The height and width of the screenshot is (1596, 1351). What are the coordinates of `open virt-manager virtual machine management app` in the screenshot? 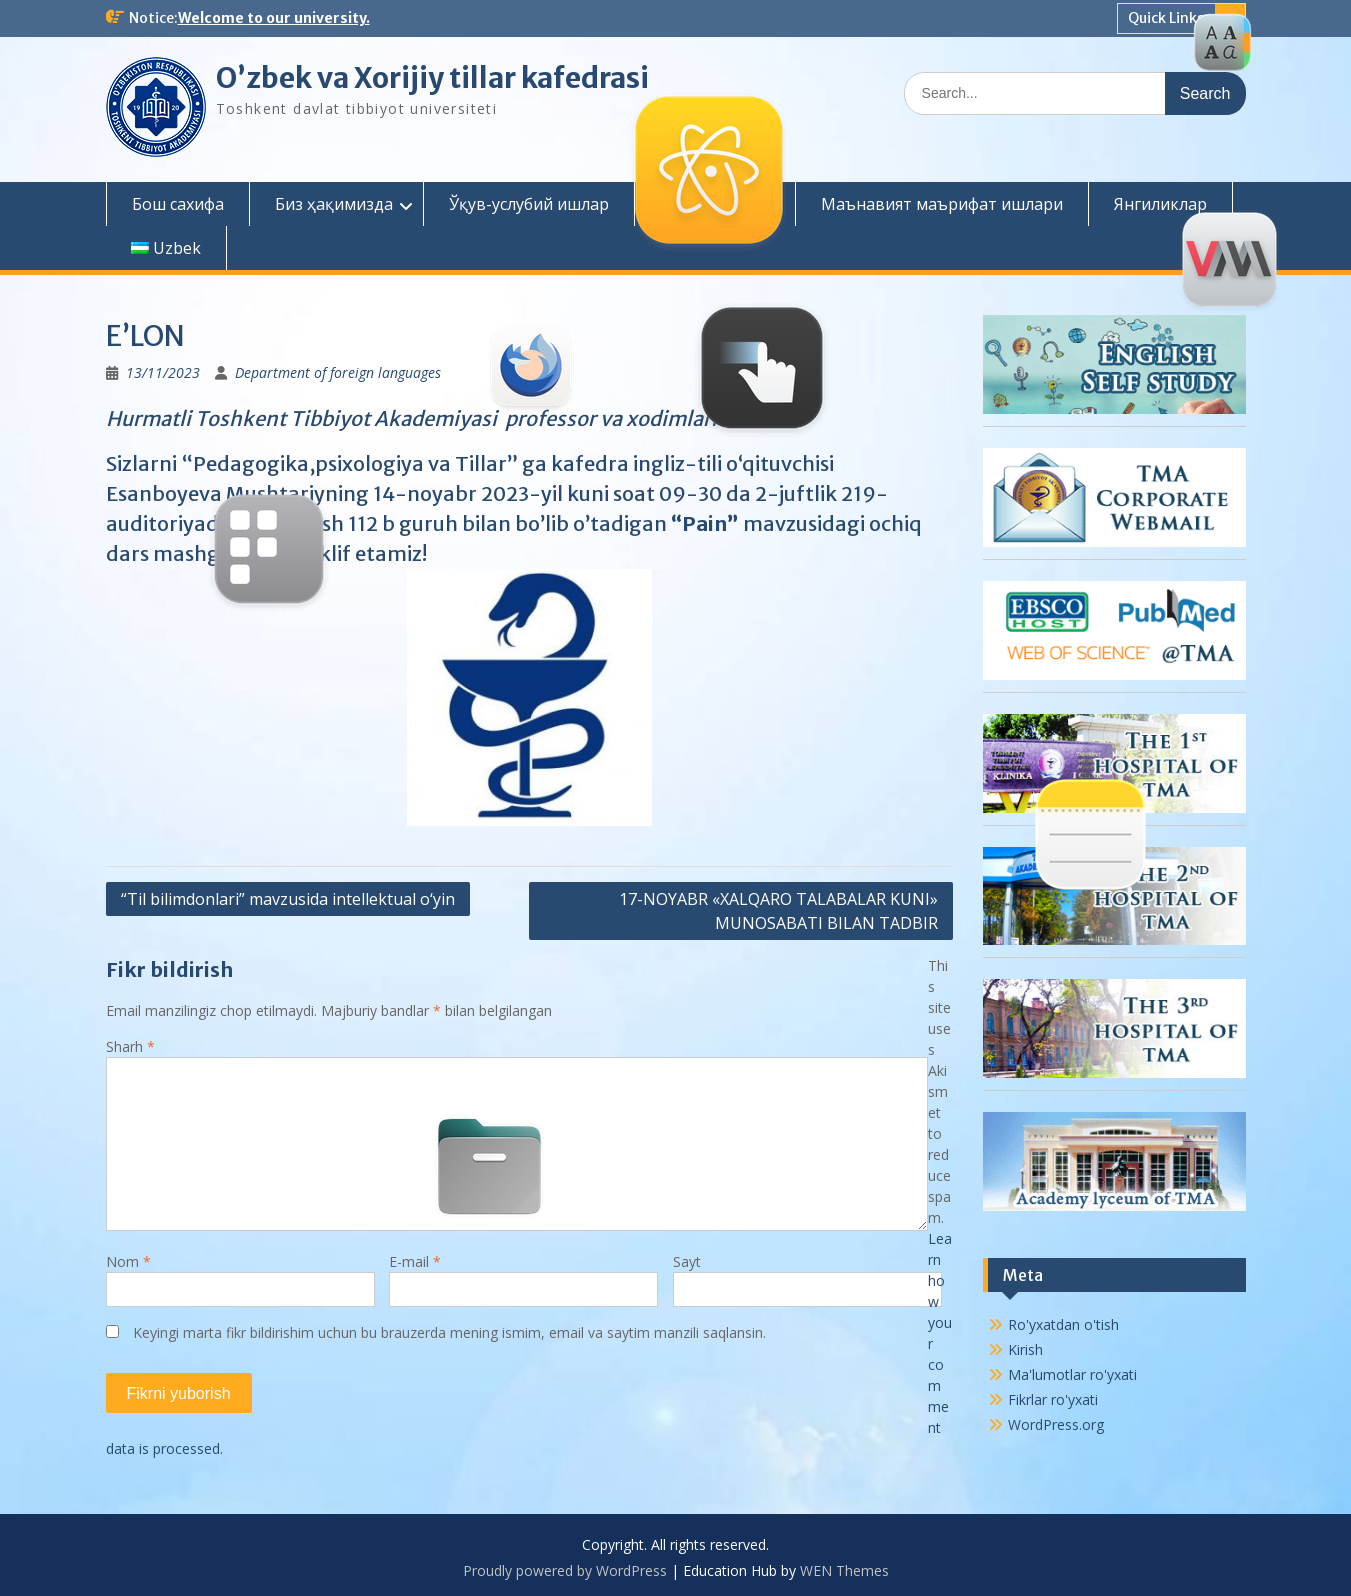 It's located at (1229, 259).